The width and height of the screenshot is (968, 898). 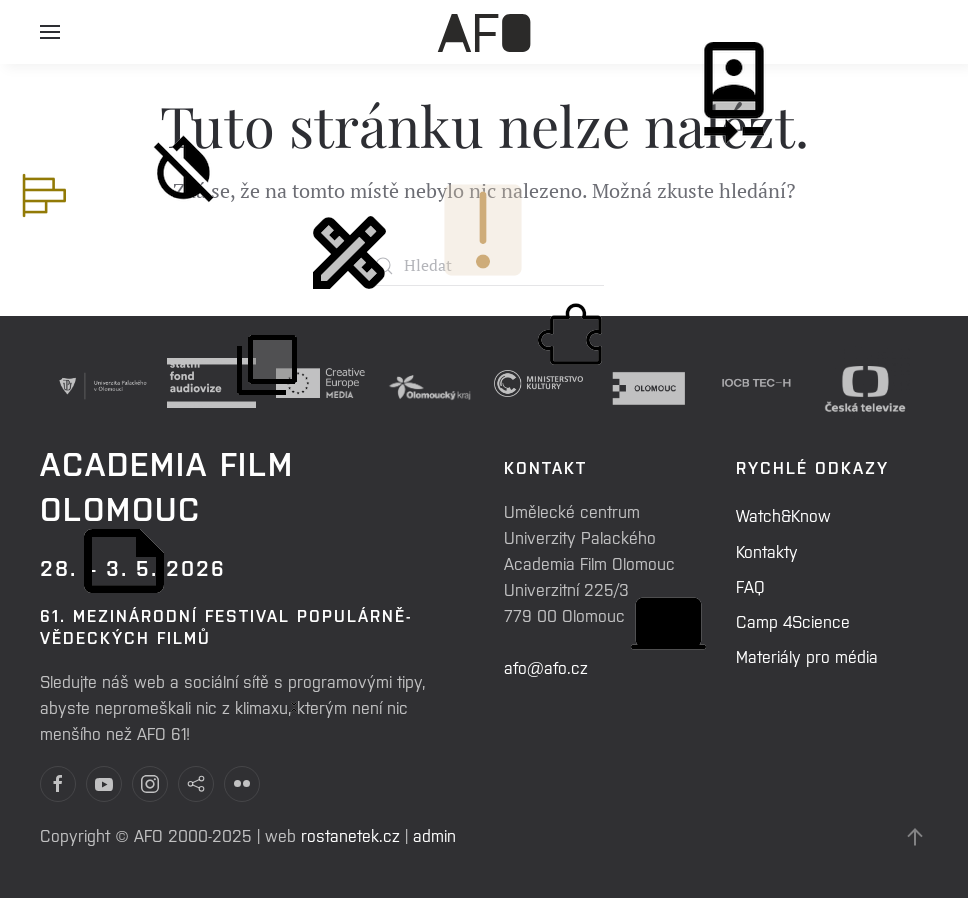 I want to click on disable color inversion mode, so click(x=183, y=167).